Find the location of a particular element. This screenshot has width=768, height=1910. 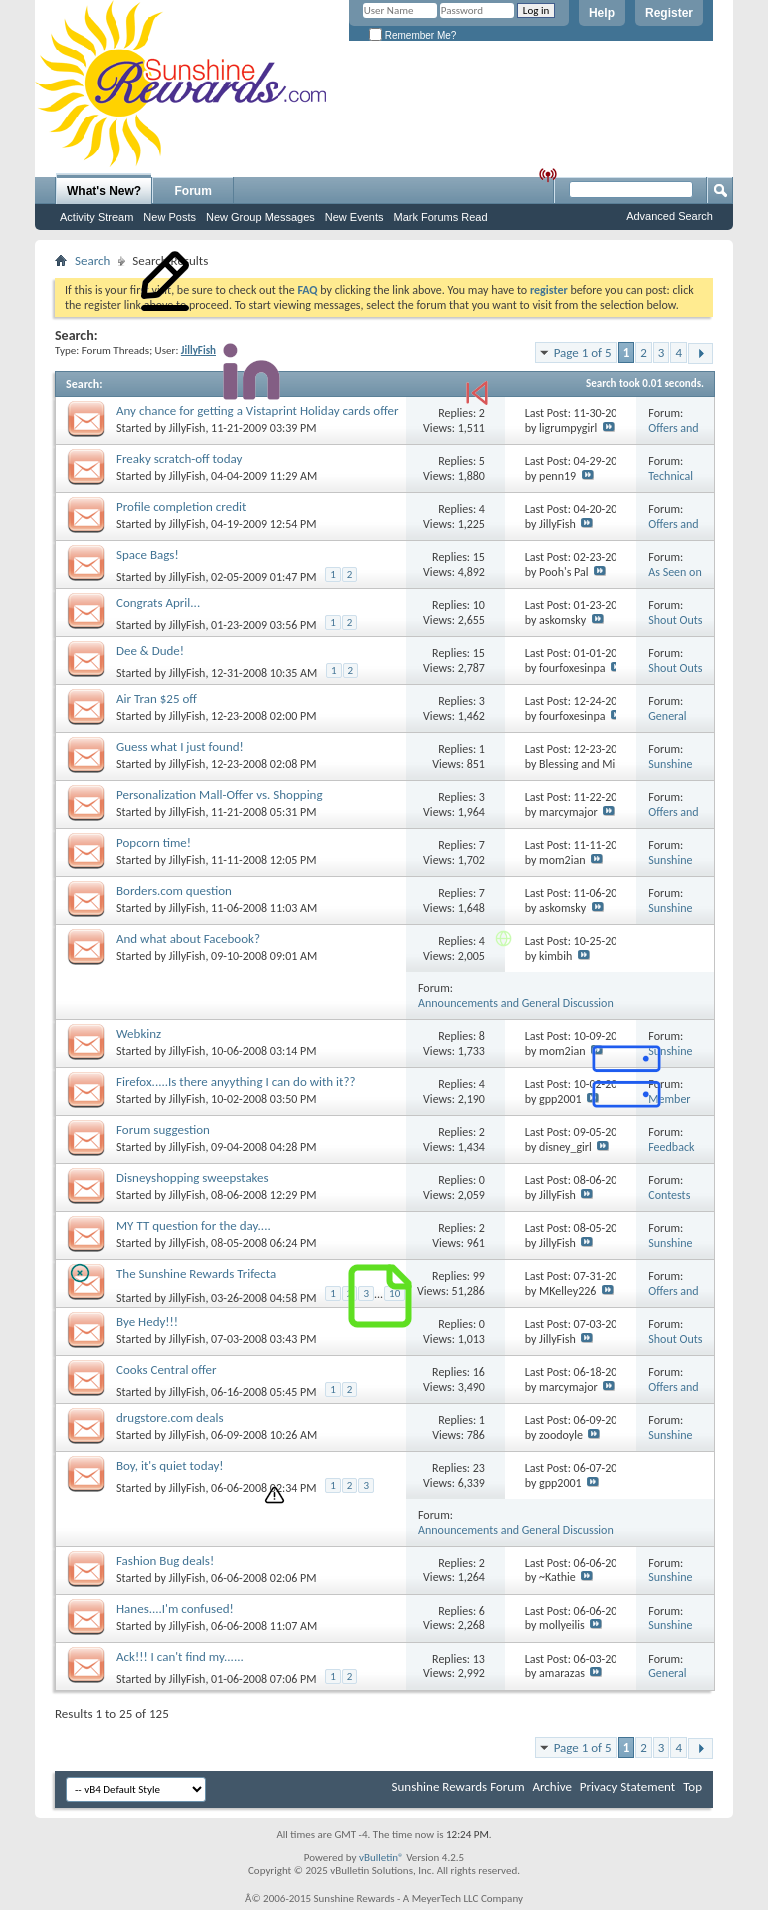

indicates a warning or caution state is located at coordinates (274, 1495).